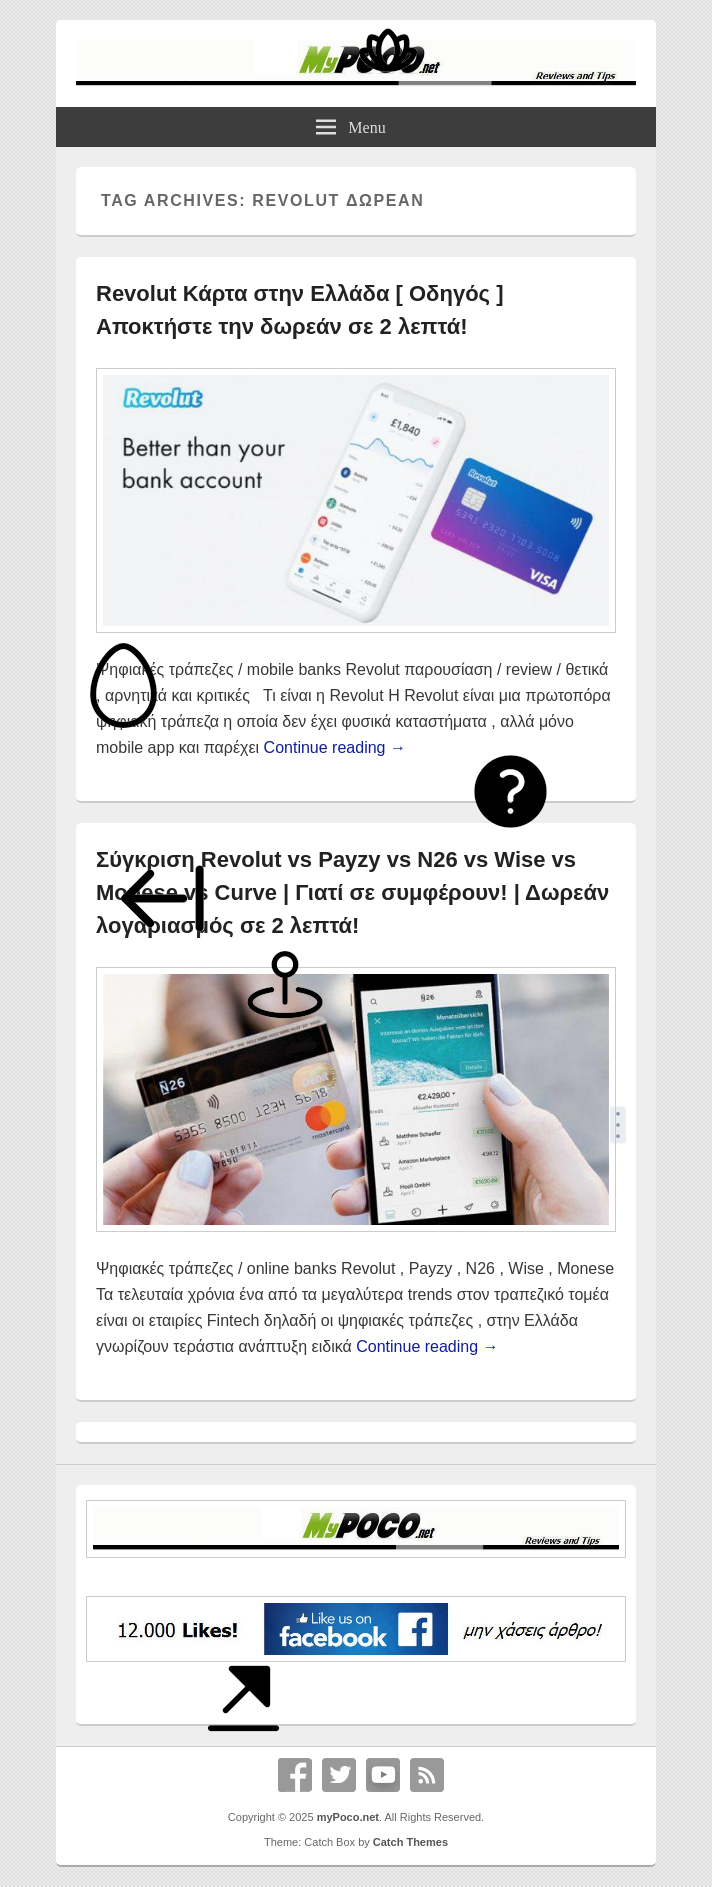 This screenshot has width=712, height=1887. What do you see at coordinates (388, 52) in the screenshot?
I see `access meditation or mindfulness features` at bounding box center [388, 52].